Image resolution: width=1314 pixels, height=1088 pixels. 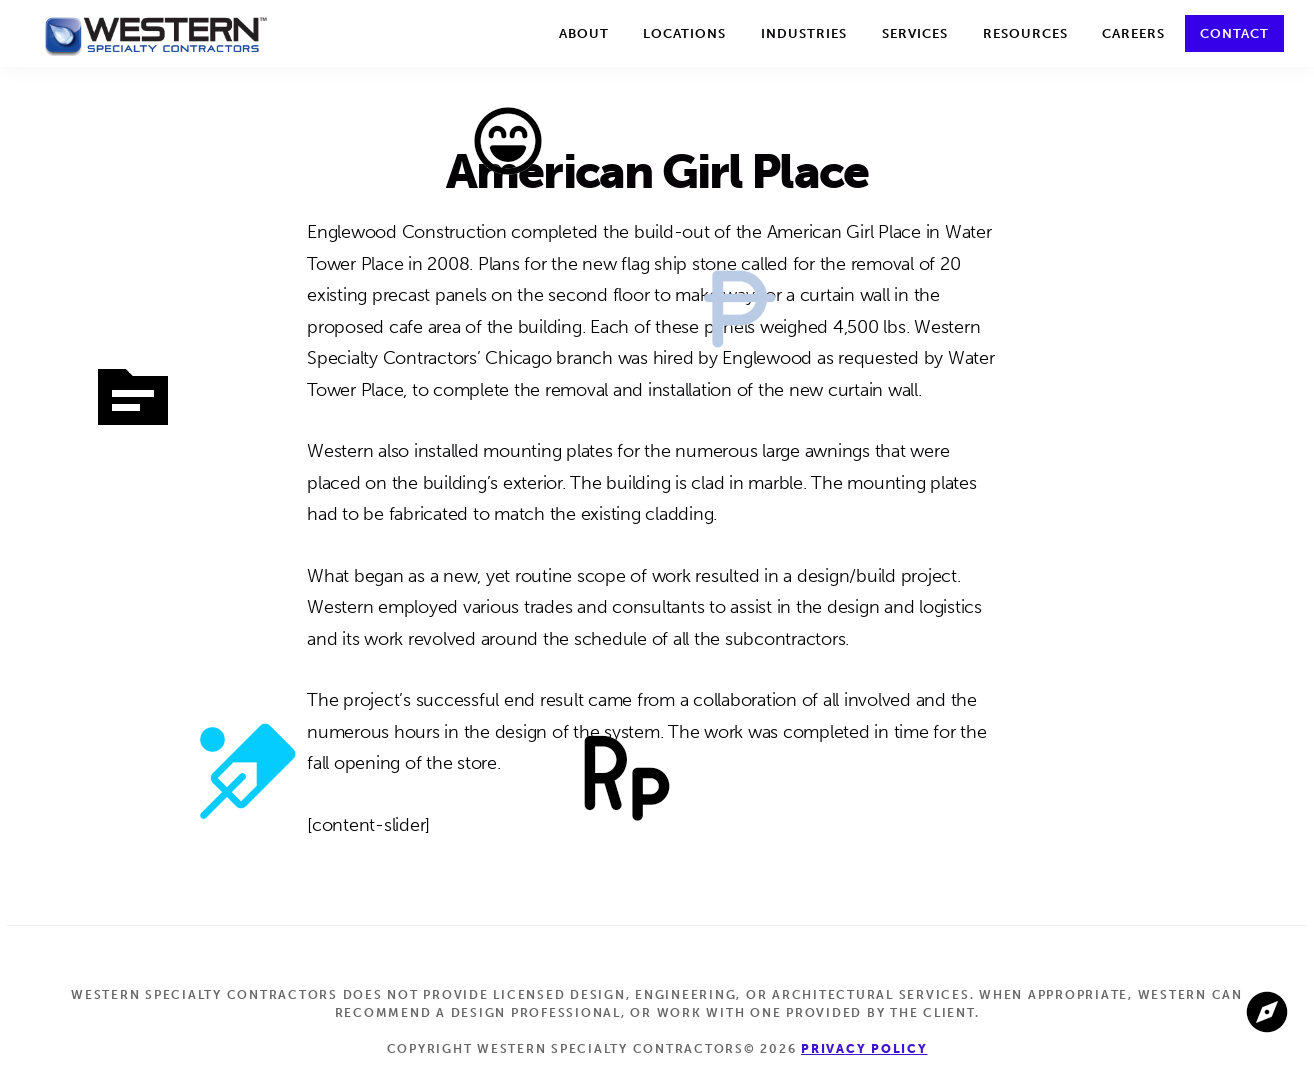 What do you see at coordinates (627, 773) in the screenshot?
I see `indicates indonesian rupiah currency` at bounding box center [627, 773].